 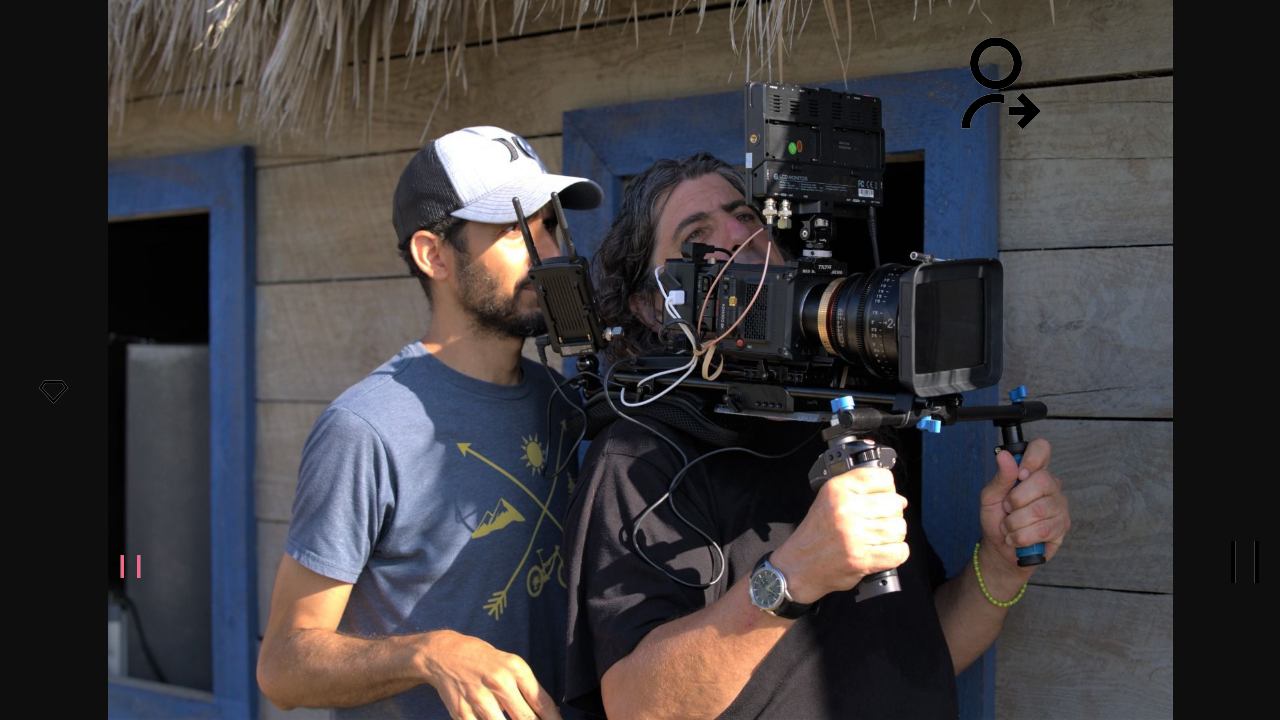 I want to click on pause media playback, so click(x=130, y=566).